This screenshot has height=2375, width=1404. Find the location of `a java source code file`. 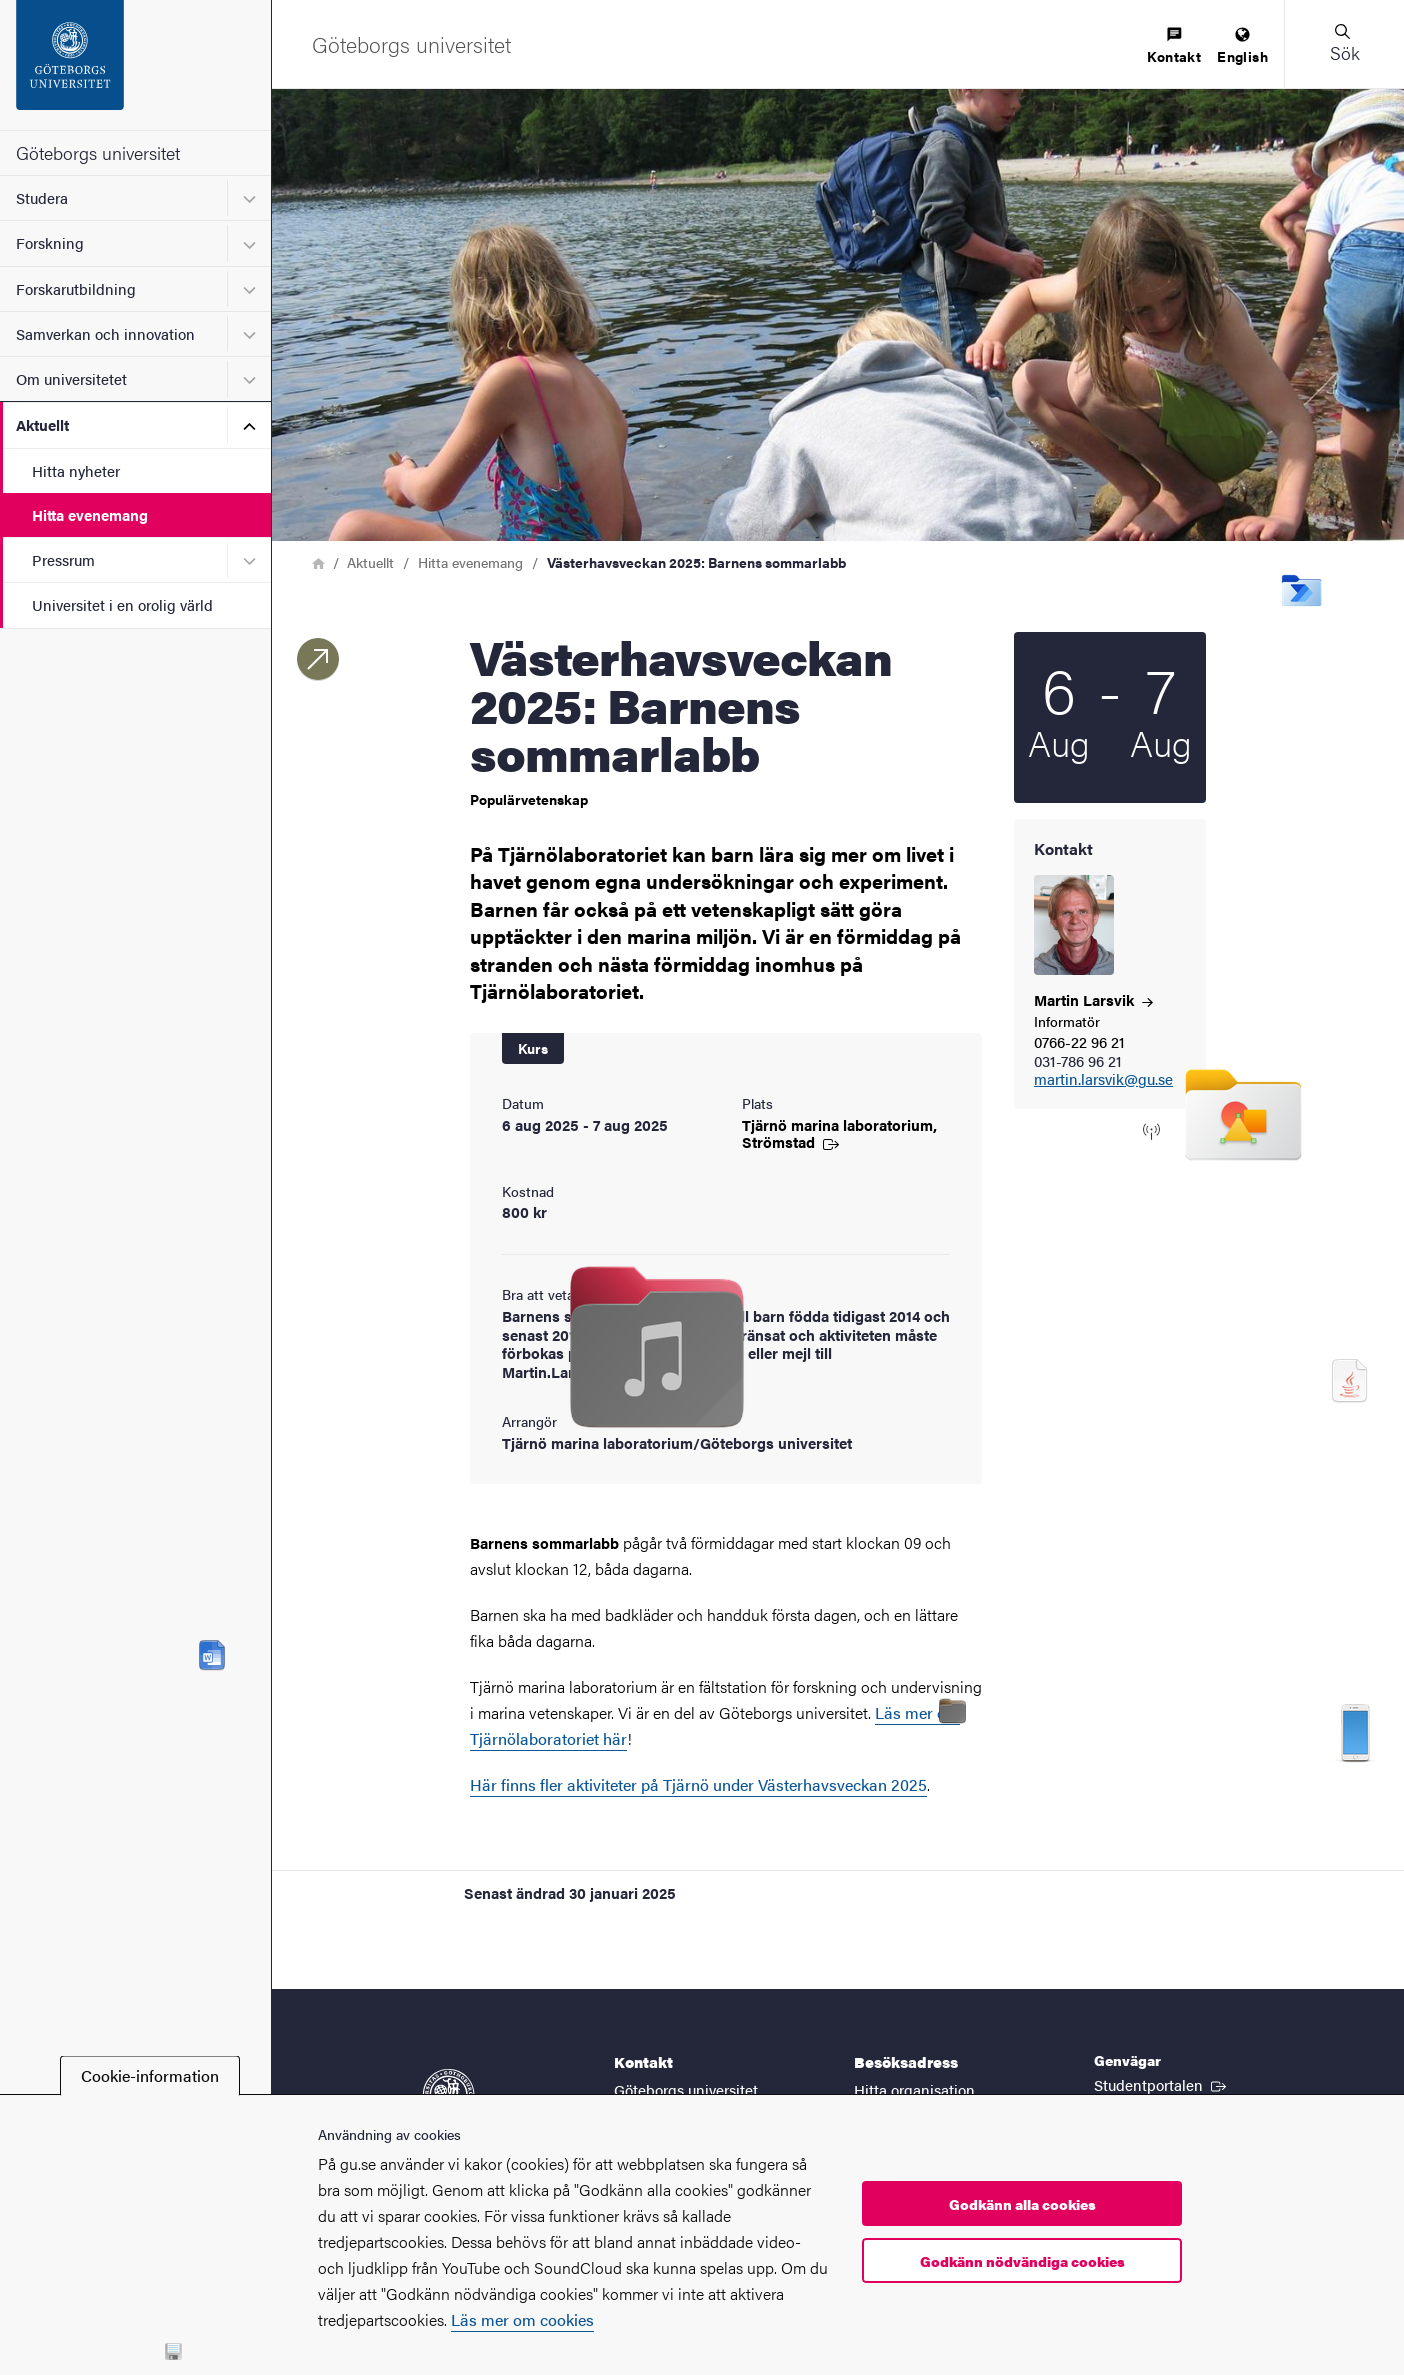

a java source code file is located at coordinates (1349, 1380).